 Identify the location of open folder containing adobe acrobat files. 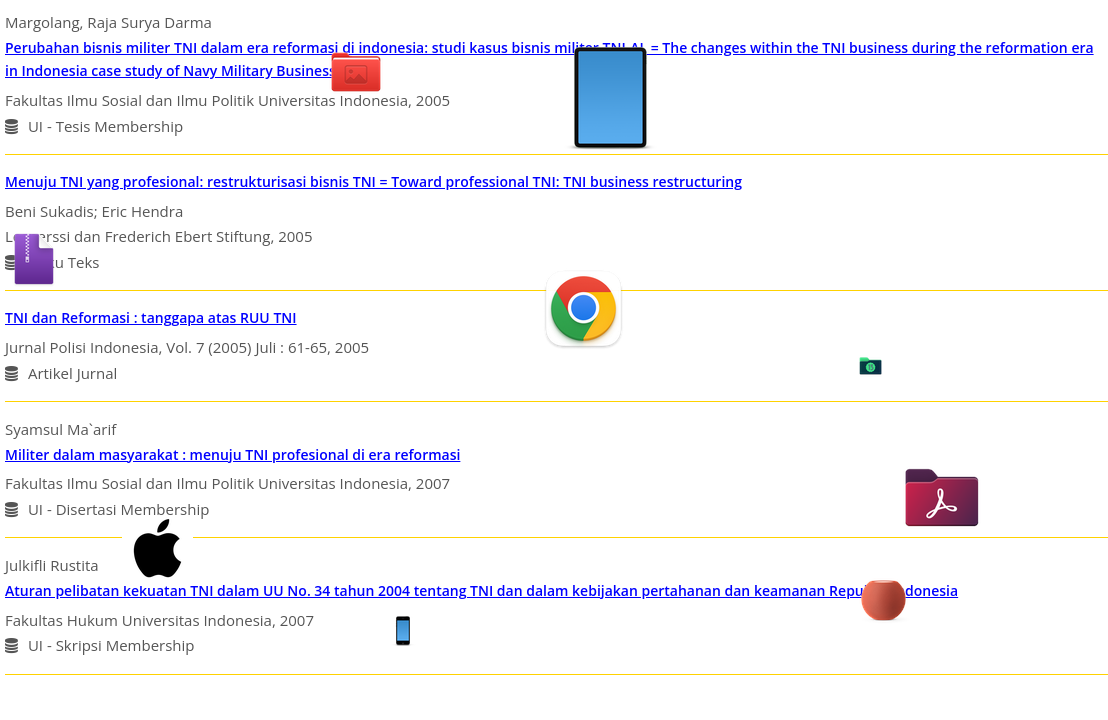
(941, 499).